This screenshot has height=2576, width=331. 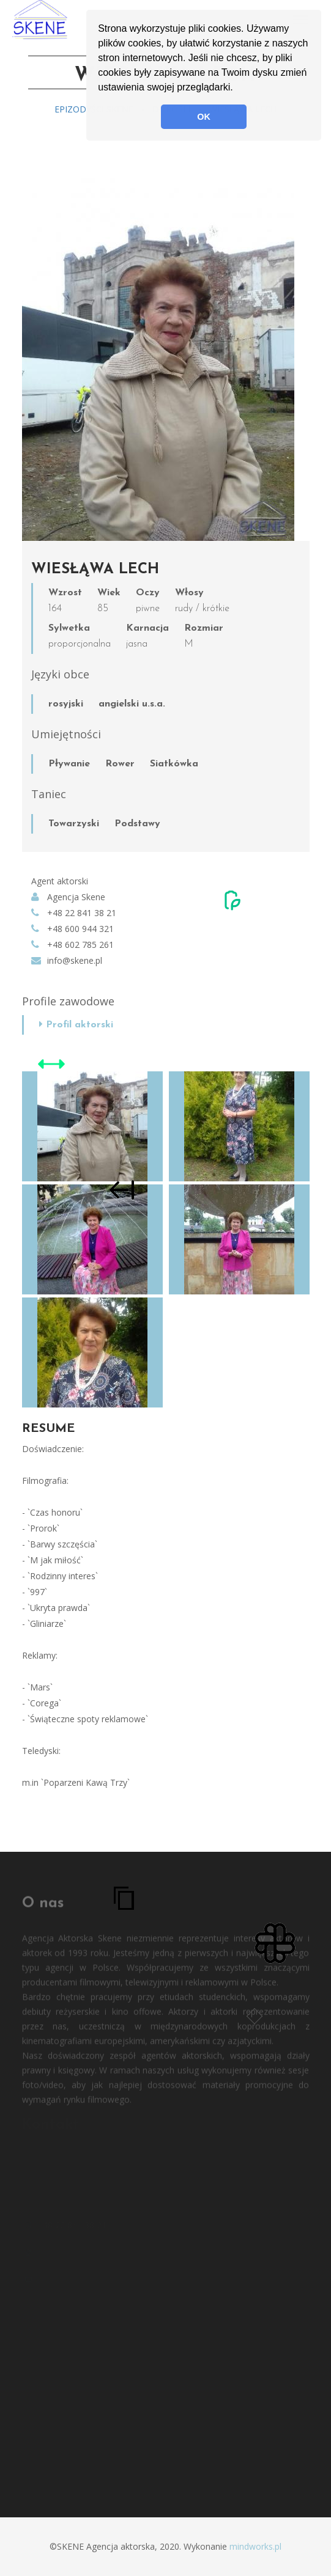 I want to click on navigate back to previous screen, so click(x=122, y=1190).